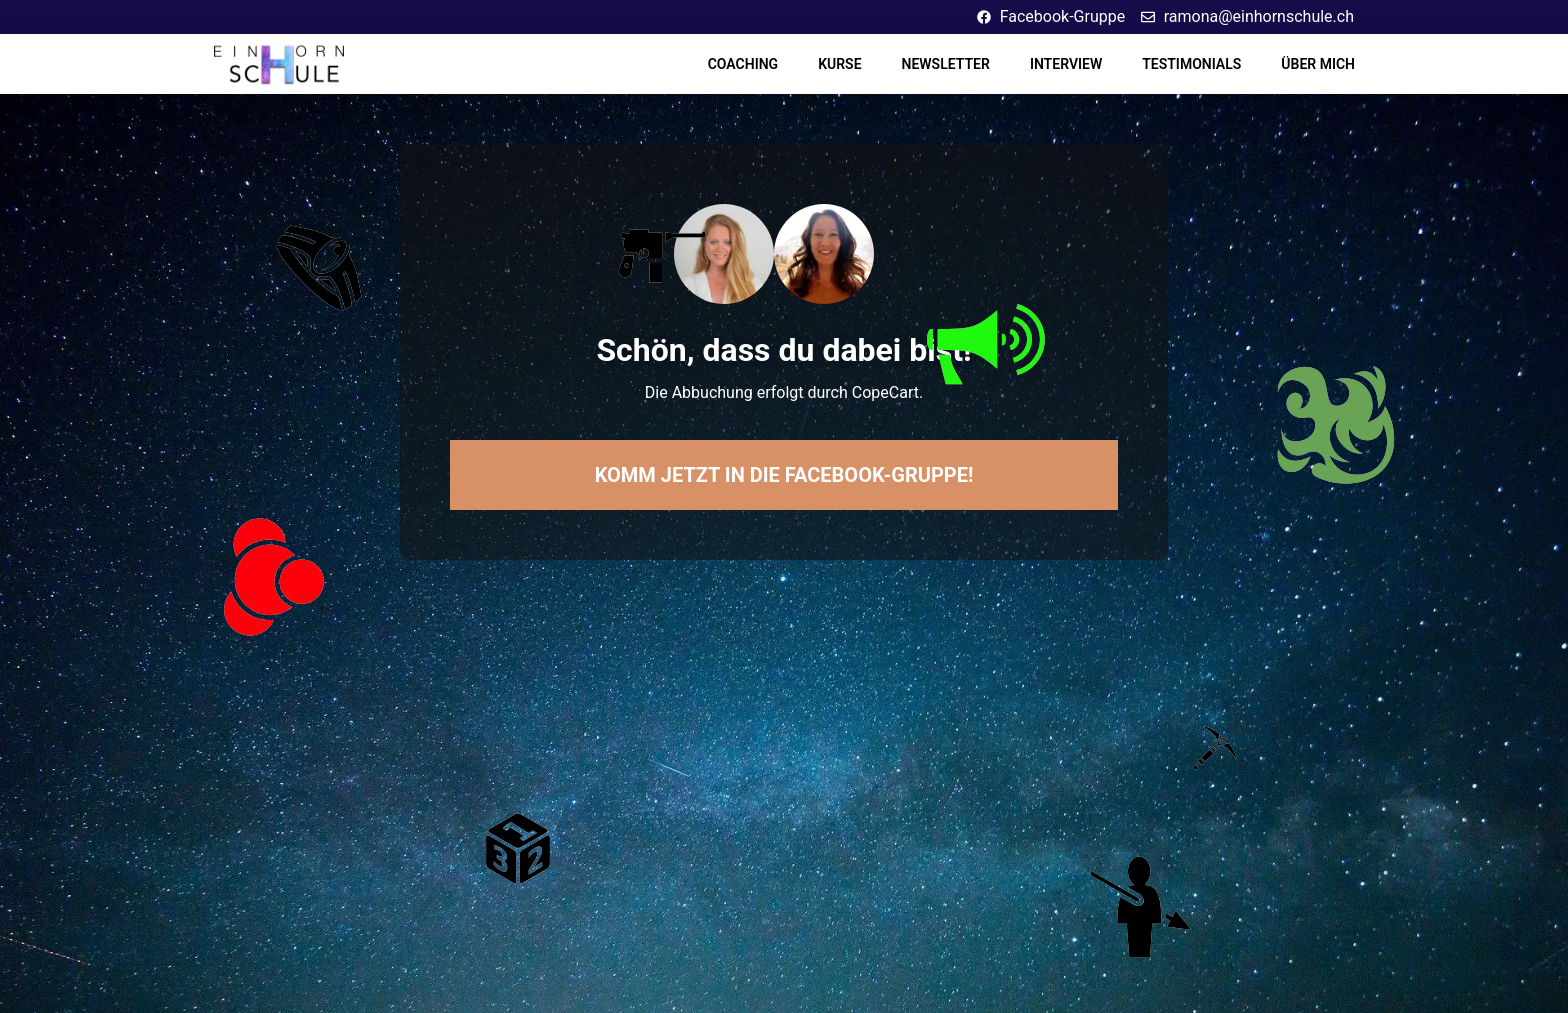 This screenshot has height=1013, width=1568. I want to click on make an announcement or broadcast, so click(983, 339).